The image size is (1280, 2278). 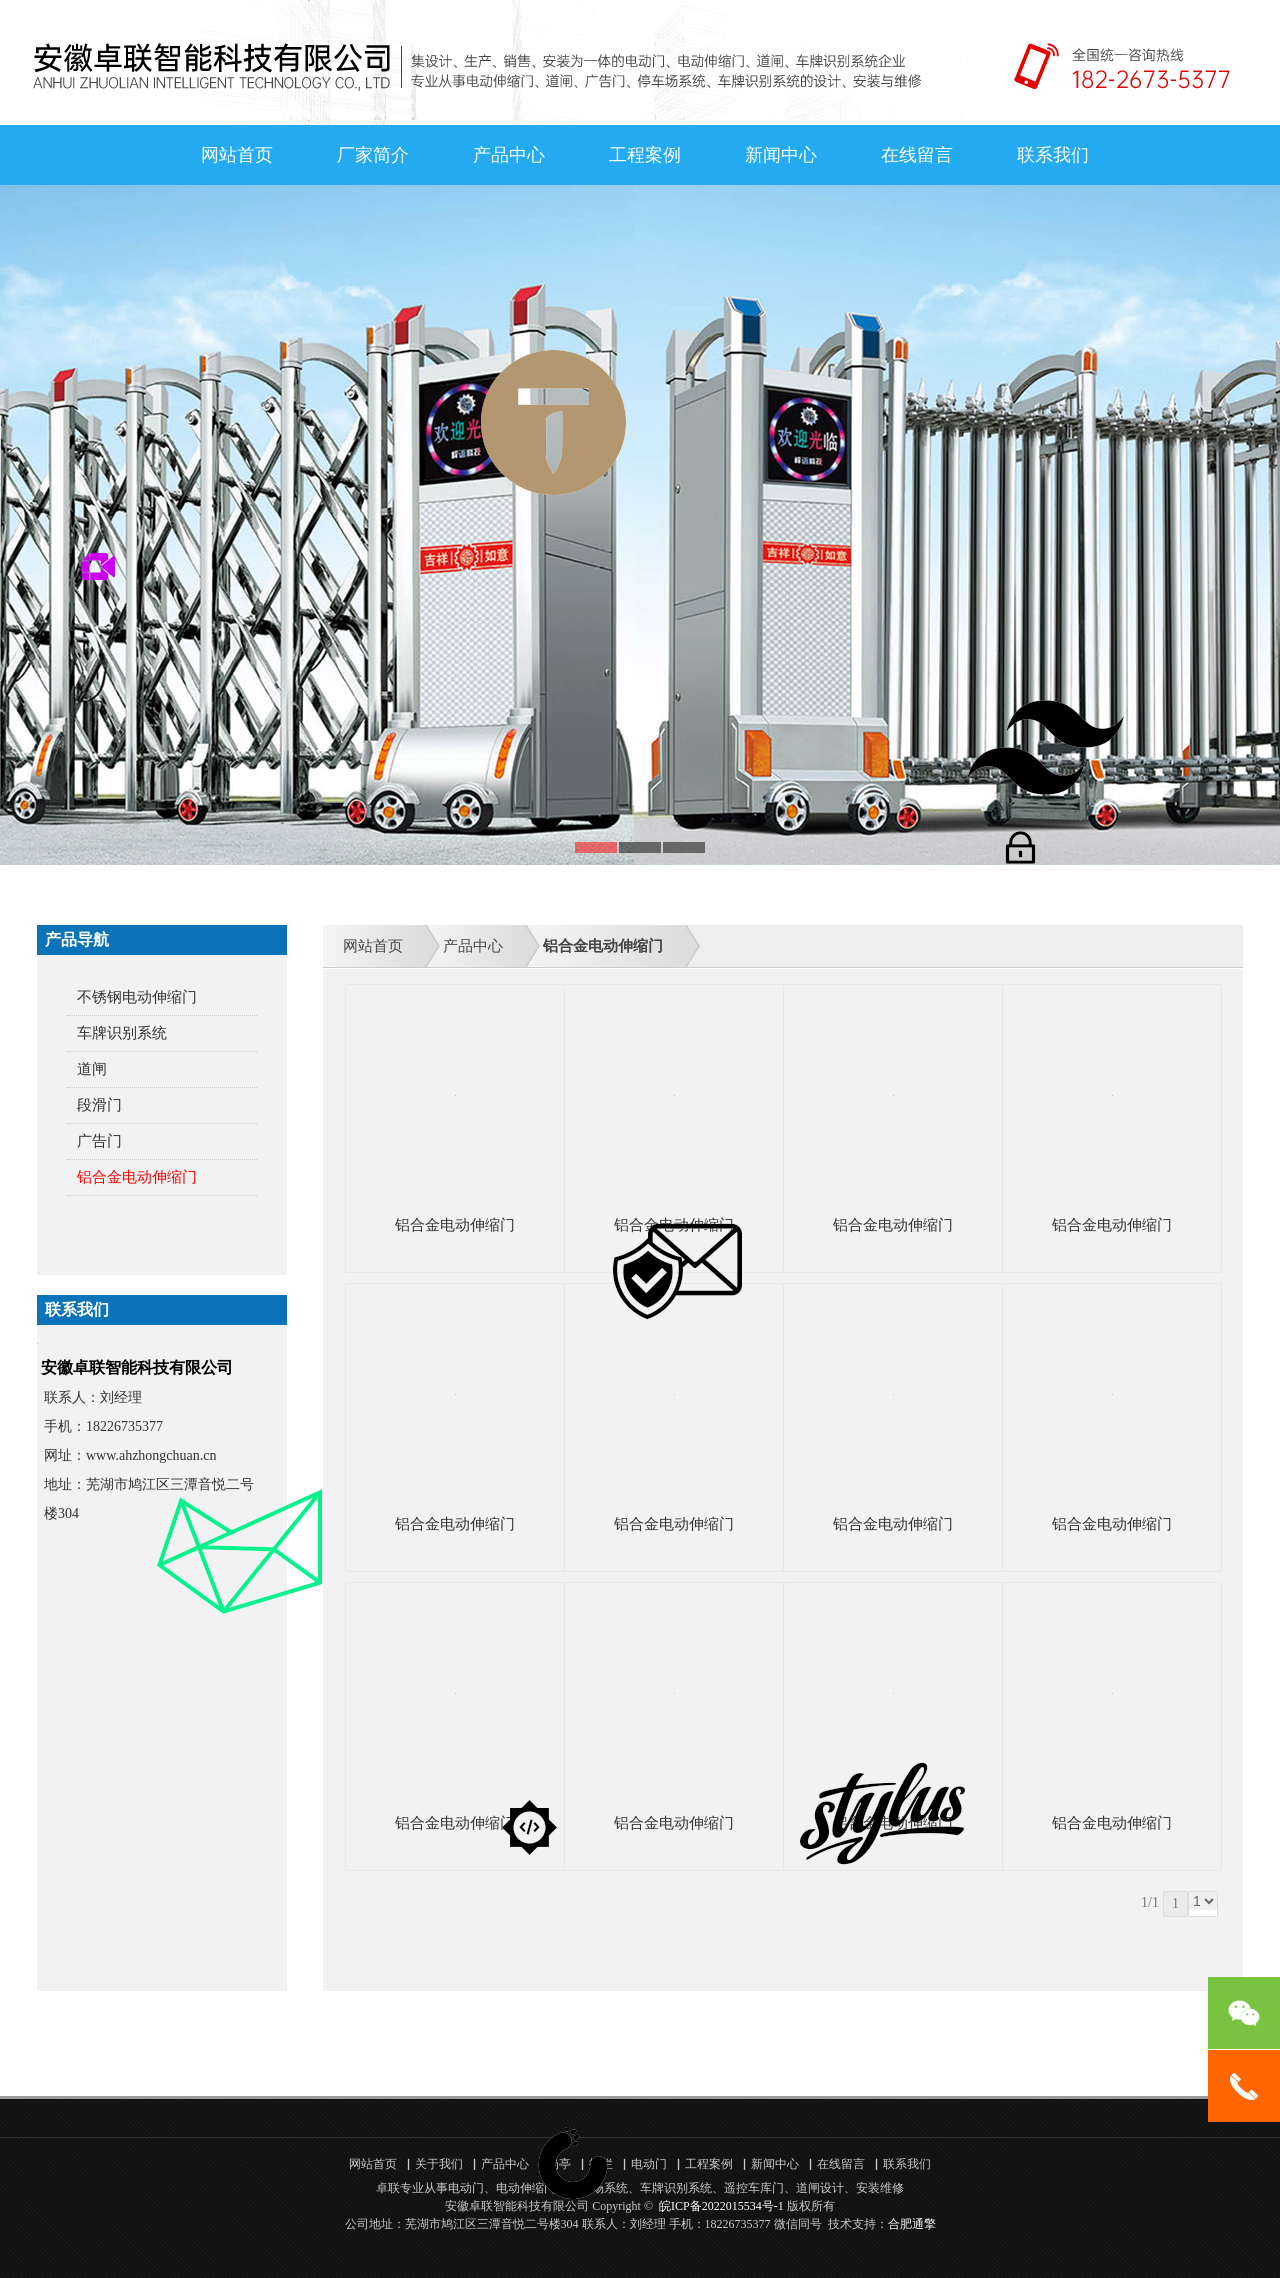 What do you see at coordinates (1020, 847) in the screenshot?
I see `lock or secure this item` at bounding box center [1020, 847].